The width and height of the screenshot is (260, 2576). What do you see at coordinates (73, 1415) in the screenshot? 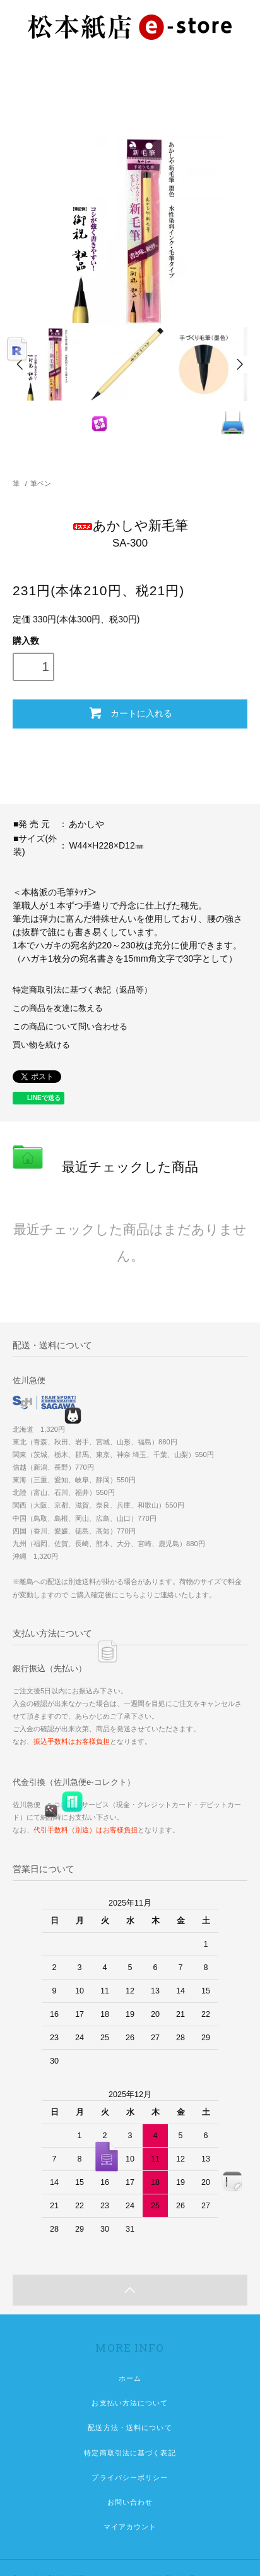
I see `launch the stray video game app` at bounding box center [73, 1415].